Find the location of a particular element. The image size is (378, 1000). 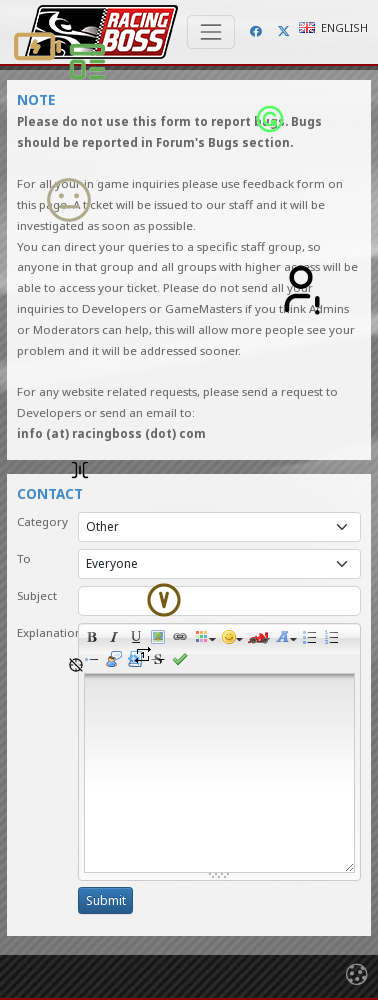

repeat current track once is located at coordinates (143, 655).